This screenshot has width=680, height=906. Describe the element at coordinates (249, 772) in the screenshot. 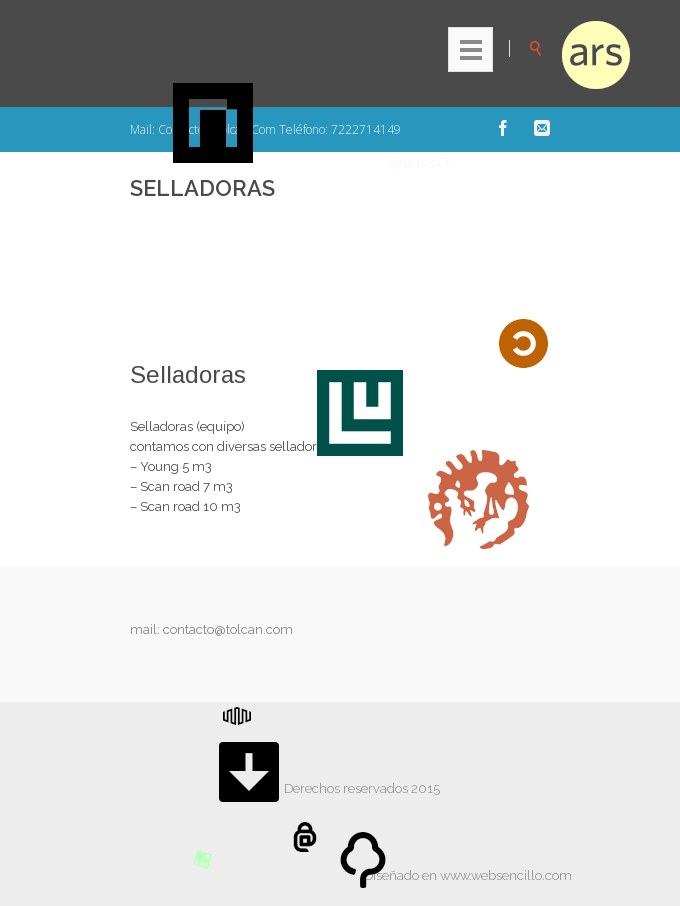

I see `download file or content` at that location.